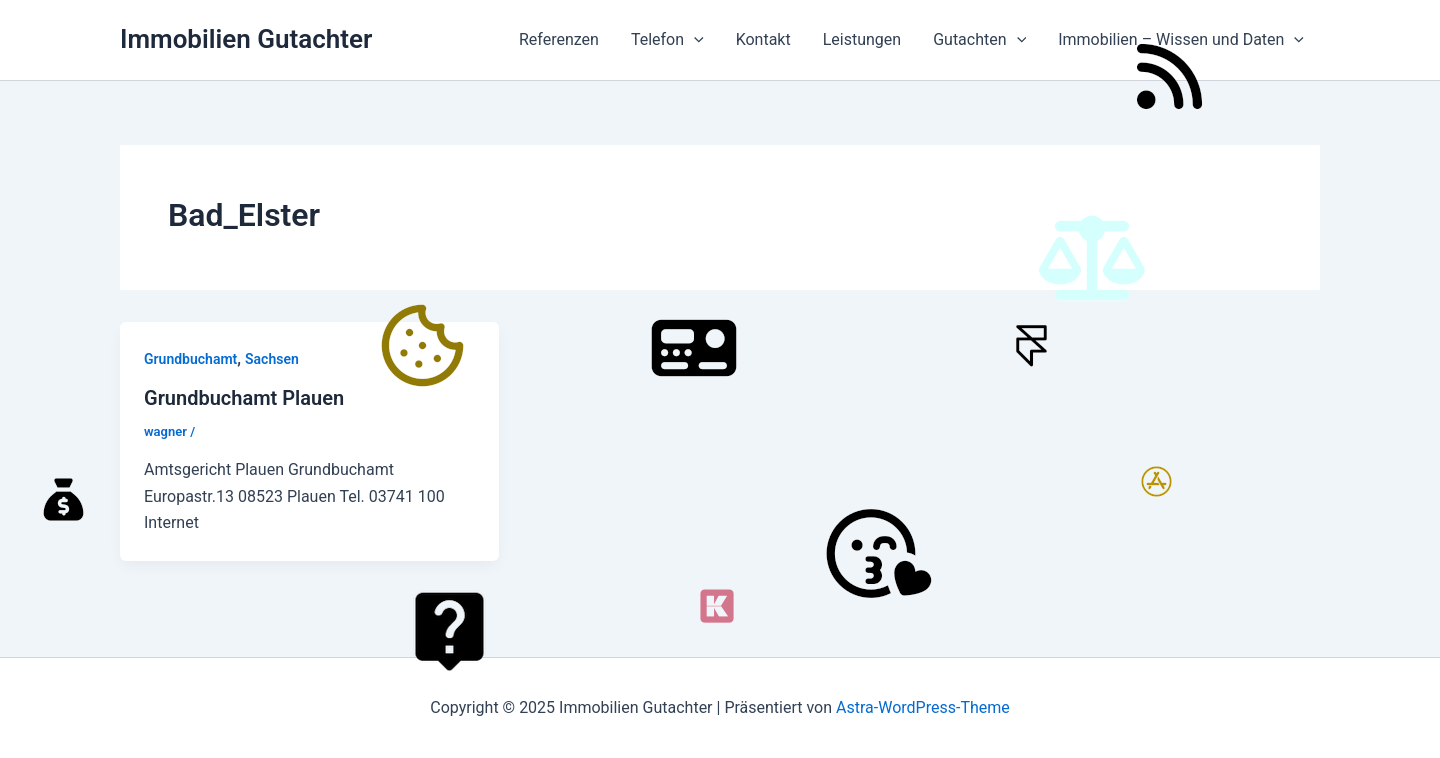  What do you see at coordinates (422, 345) in the screenshot?
I see `manage cookie preferences` at bounding box center [422, 345].